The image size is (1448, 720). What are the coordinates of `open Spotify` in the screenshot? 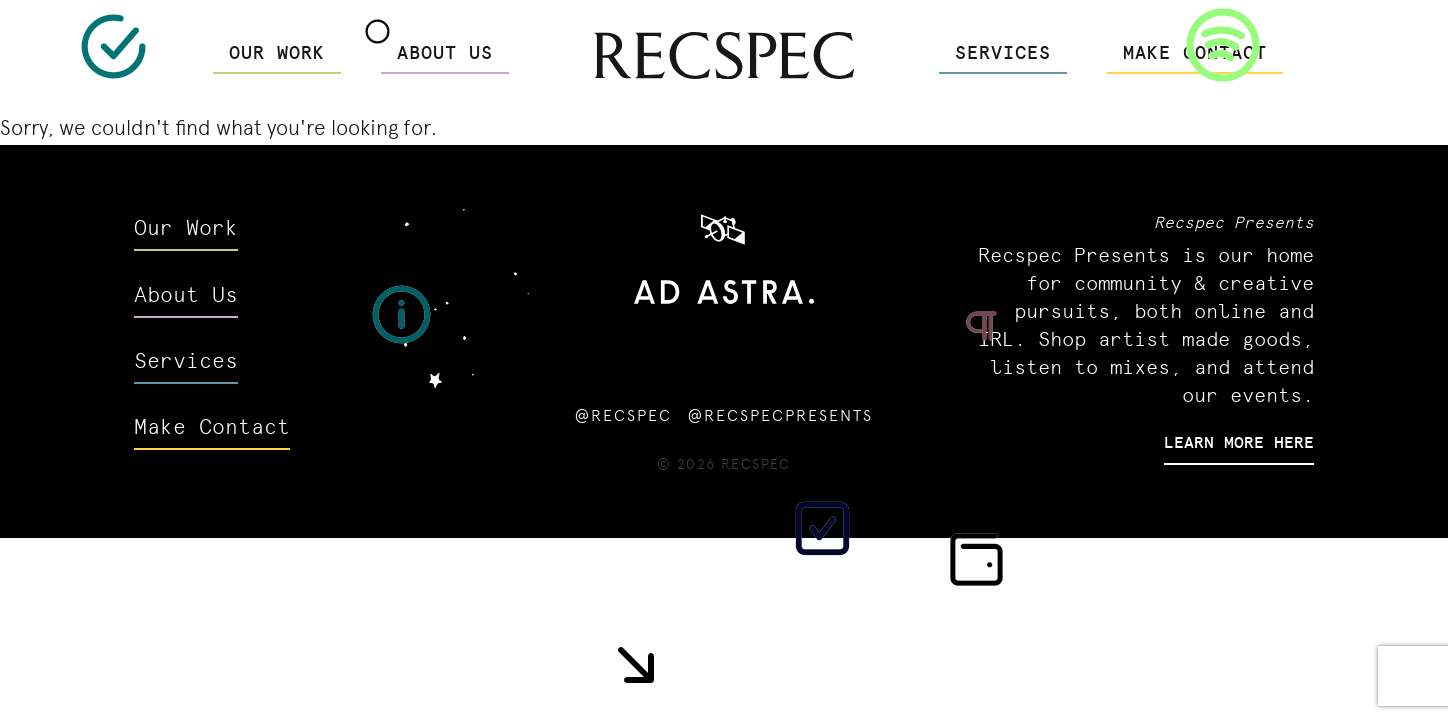 It's located at (1223, 45).